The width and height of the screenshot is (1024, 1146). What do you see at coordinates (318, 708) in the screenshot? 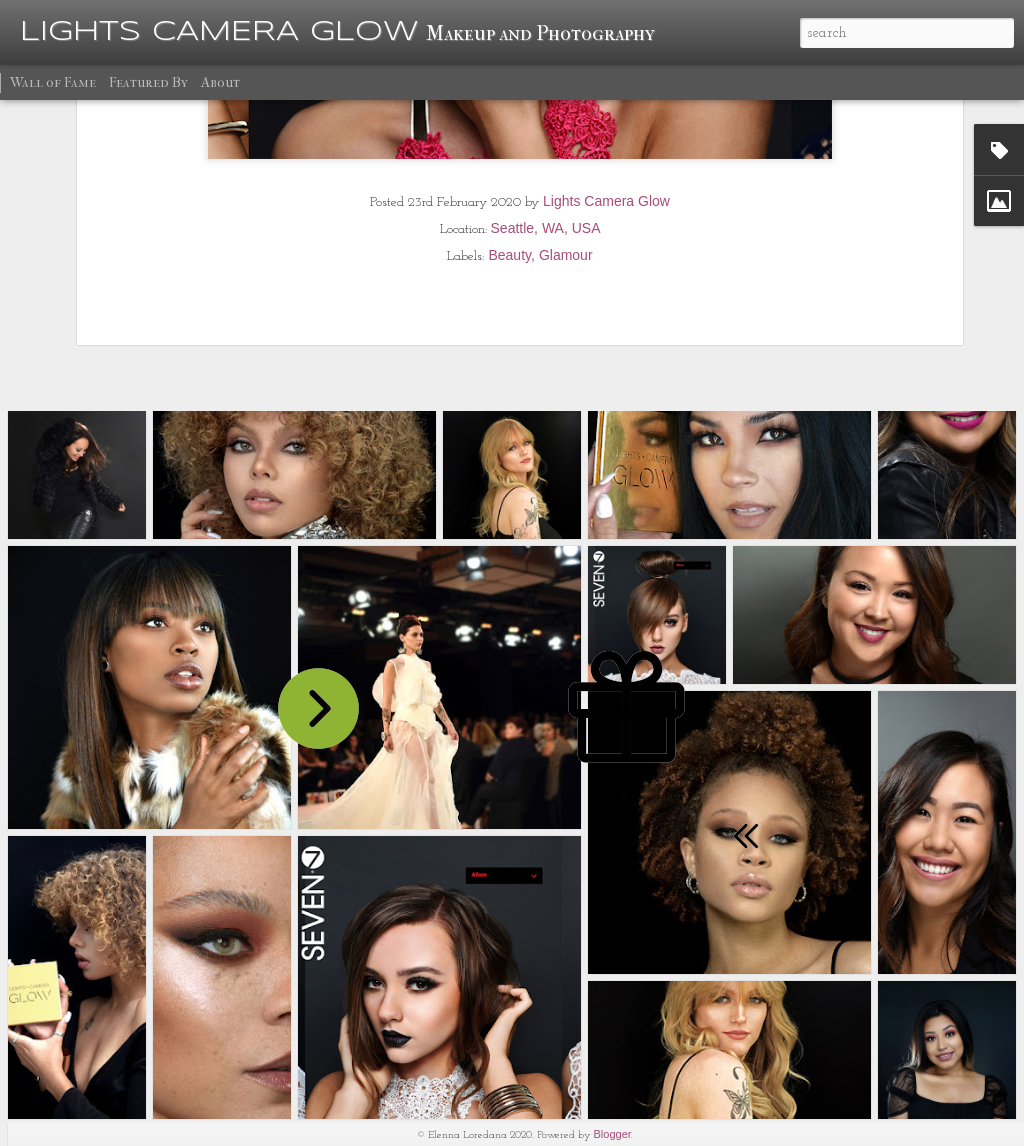
I see `go to the next item or page` at bounding box center [318, 708].